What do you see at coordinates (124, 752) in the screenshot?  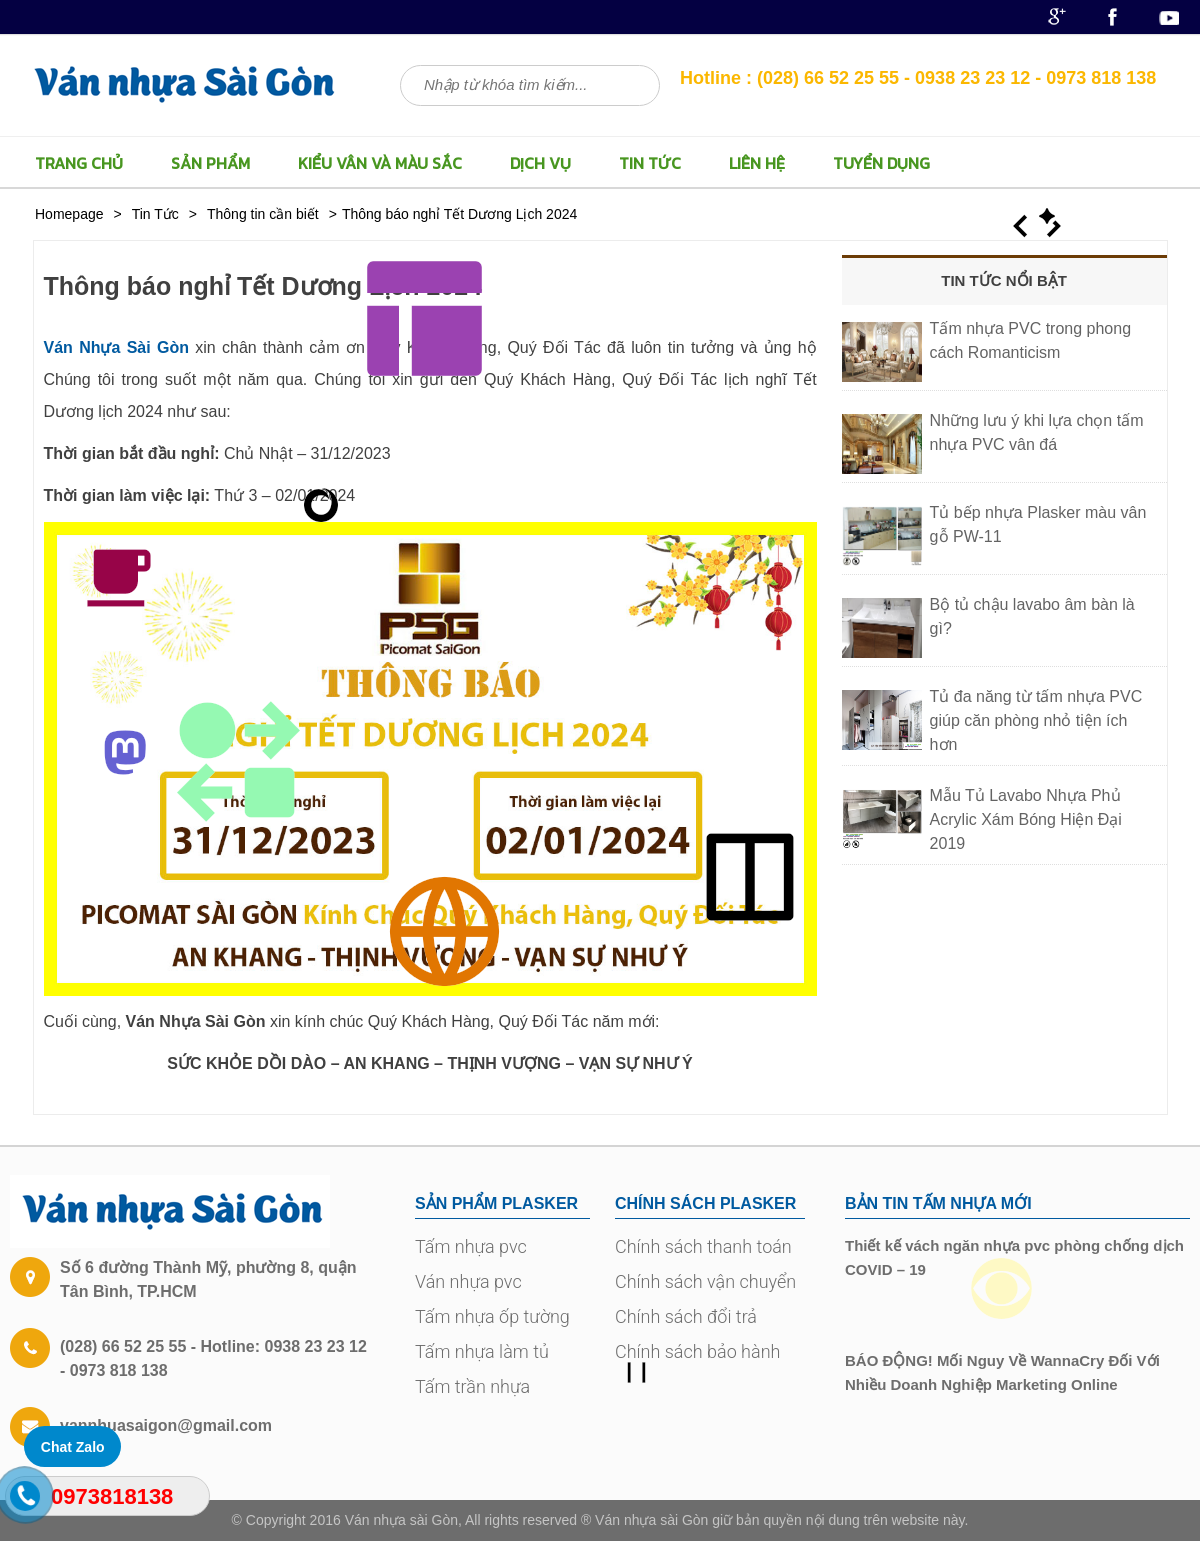 I see `open Mastodon app` at bounding box center [124, 752].